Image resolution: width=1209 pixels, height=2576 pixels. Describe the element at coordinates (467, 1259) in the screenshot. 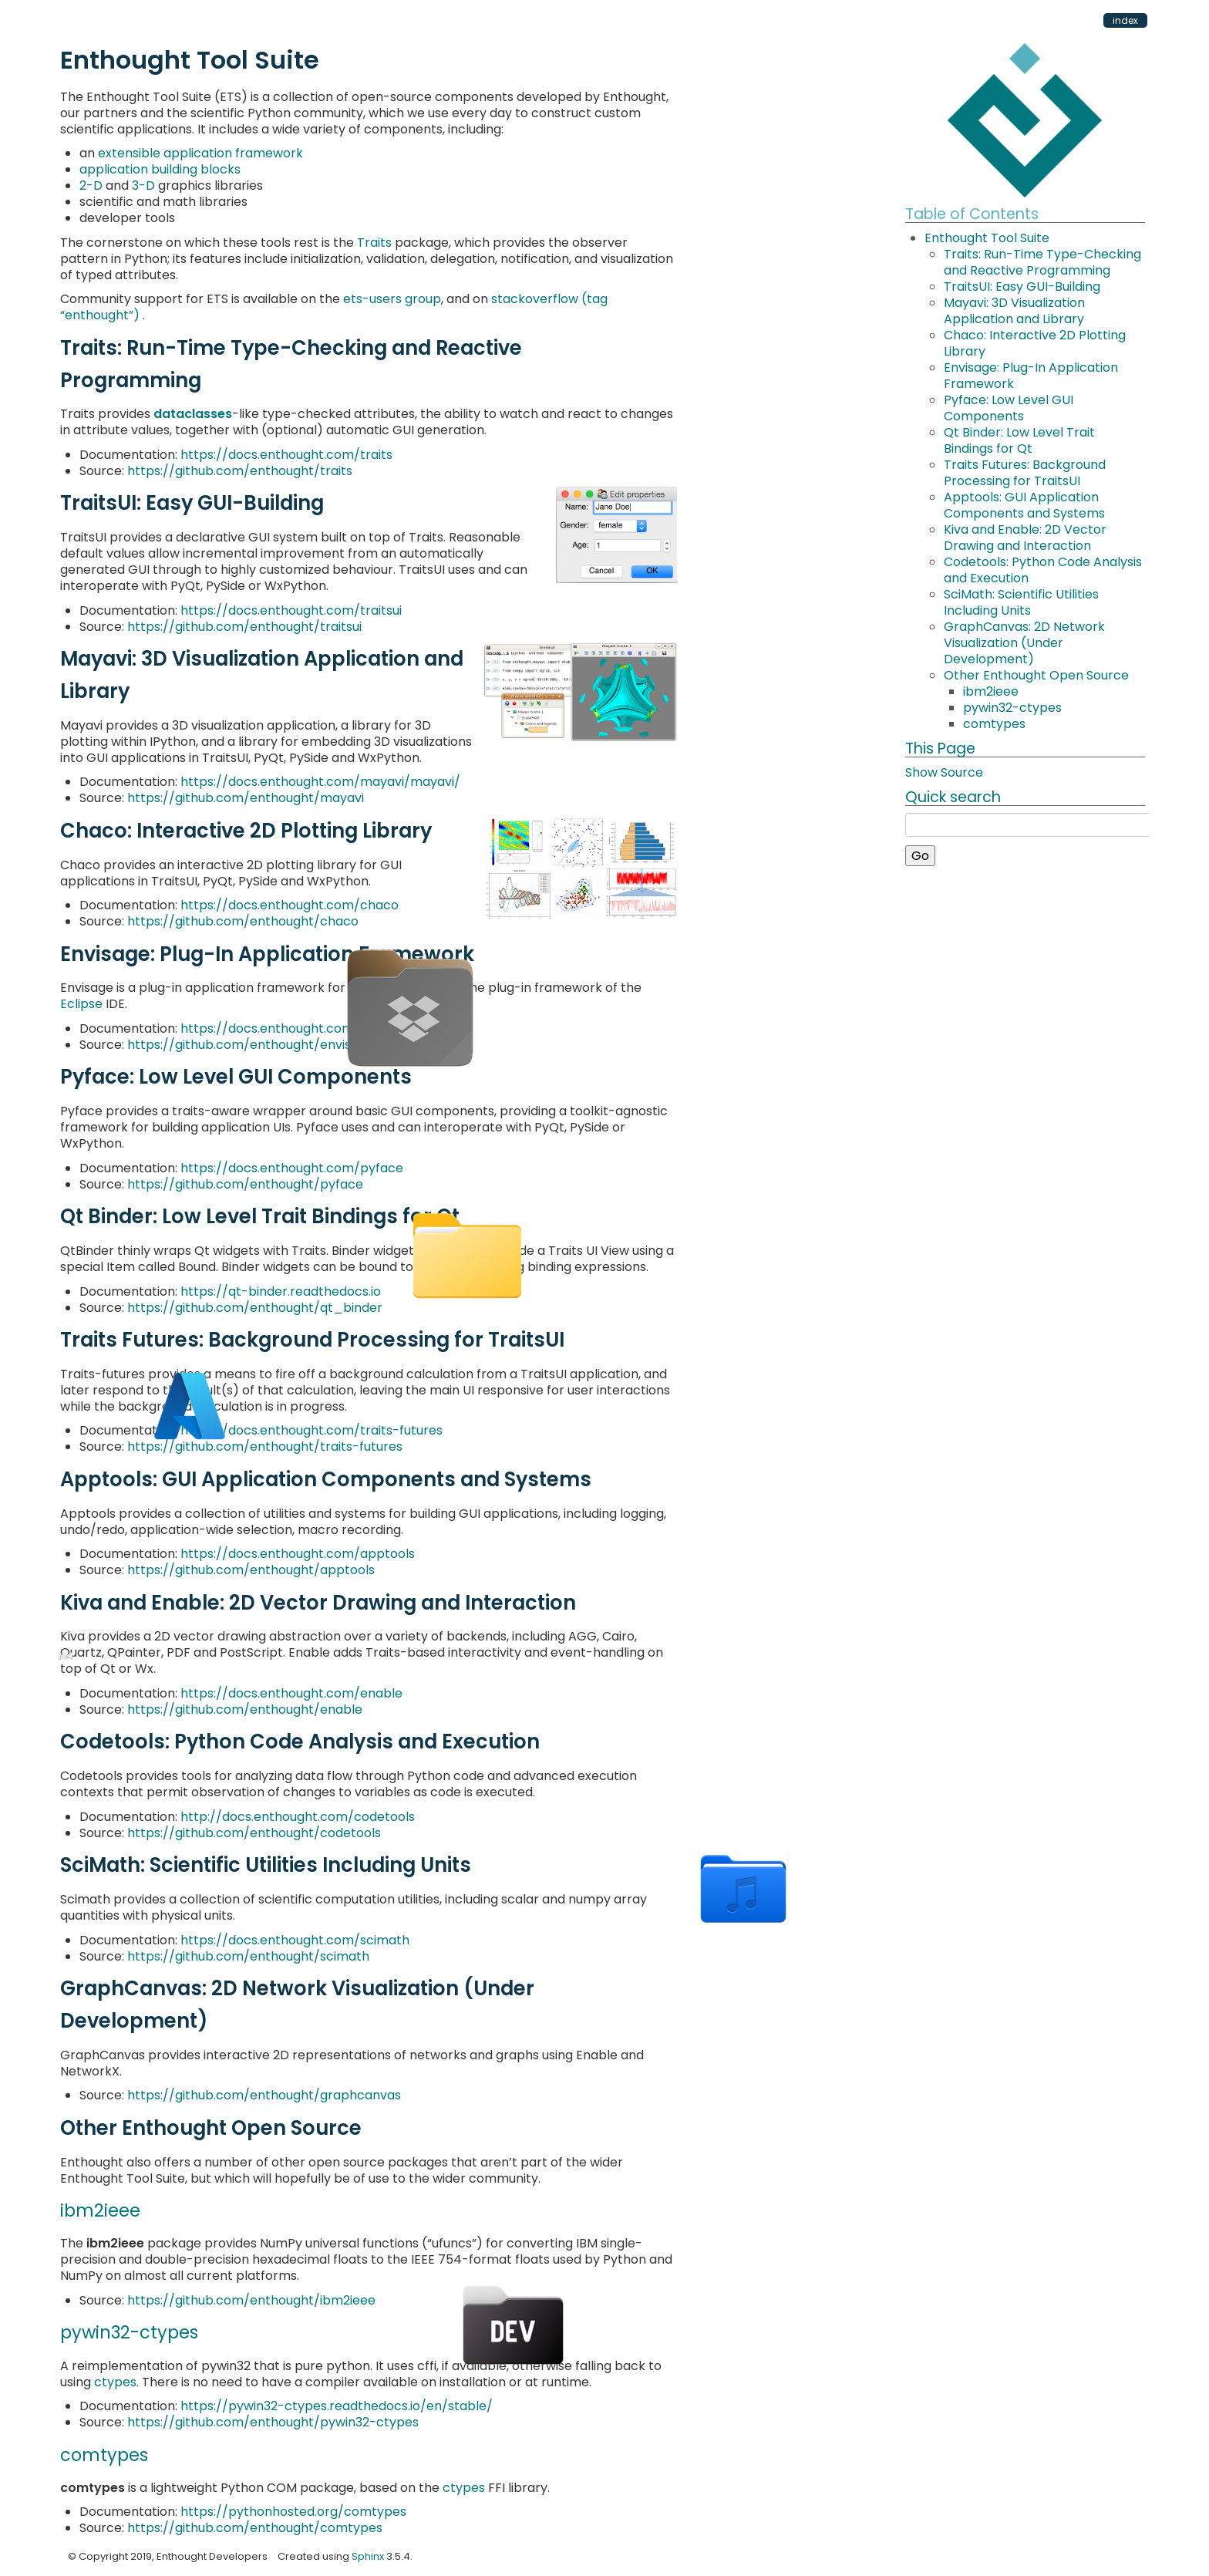

I see `open folder to view contents` at that location.